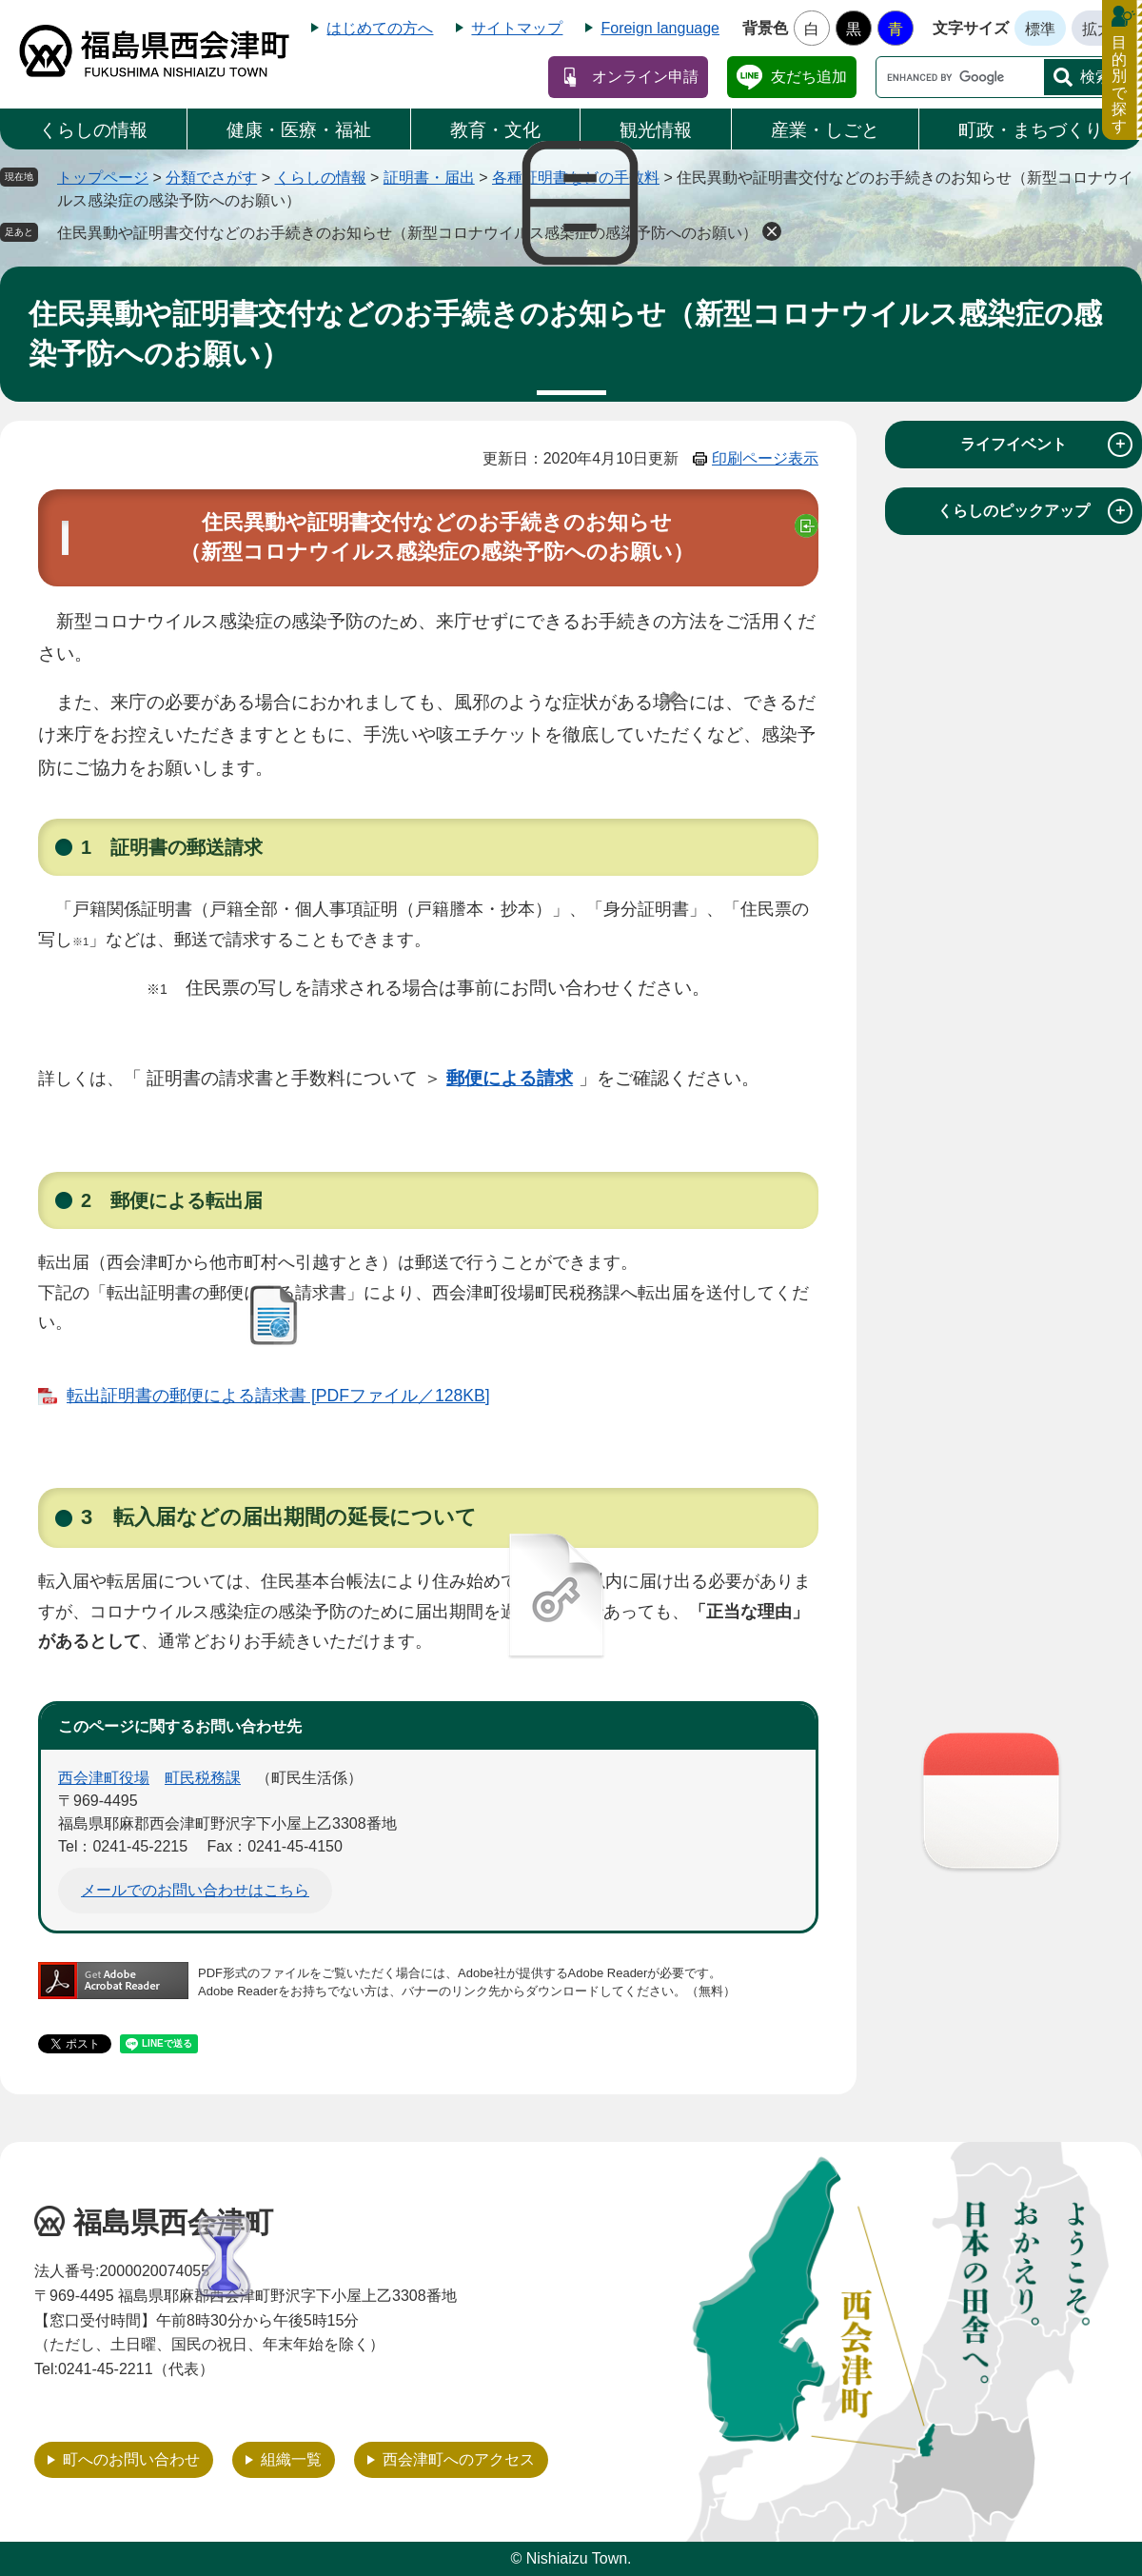 This screenshot has width=1142, height=2576. What do you see at coordinates (991, 1800) in the screenshot?
I see `empty calendar placeholder icon` at bounding box center [991, 1800].